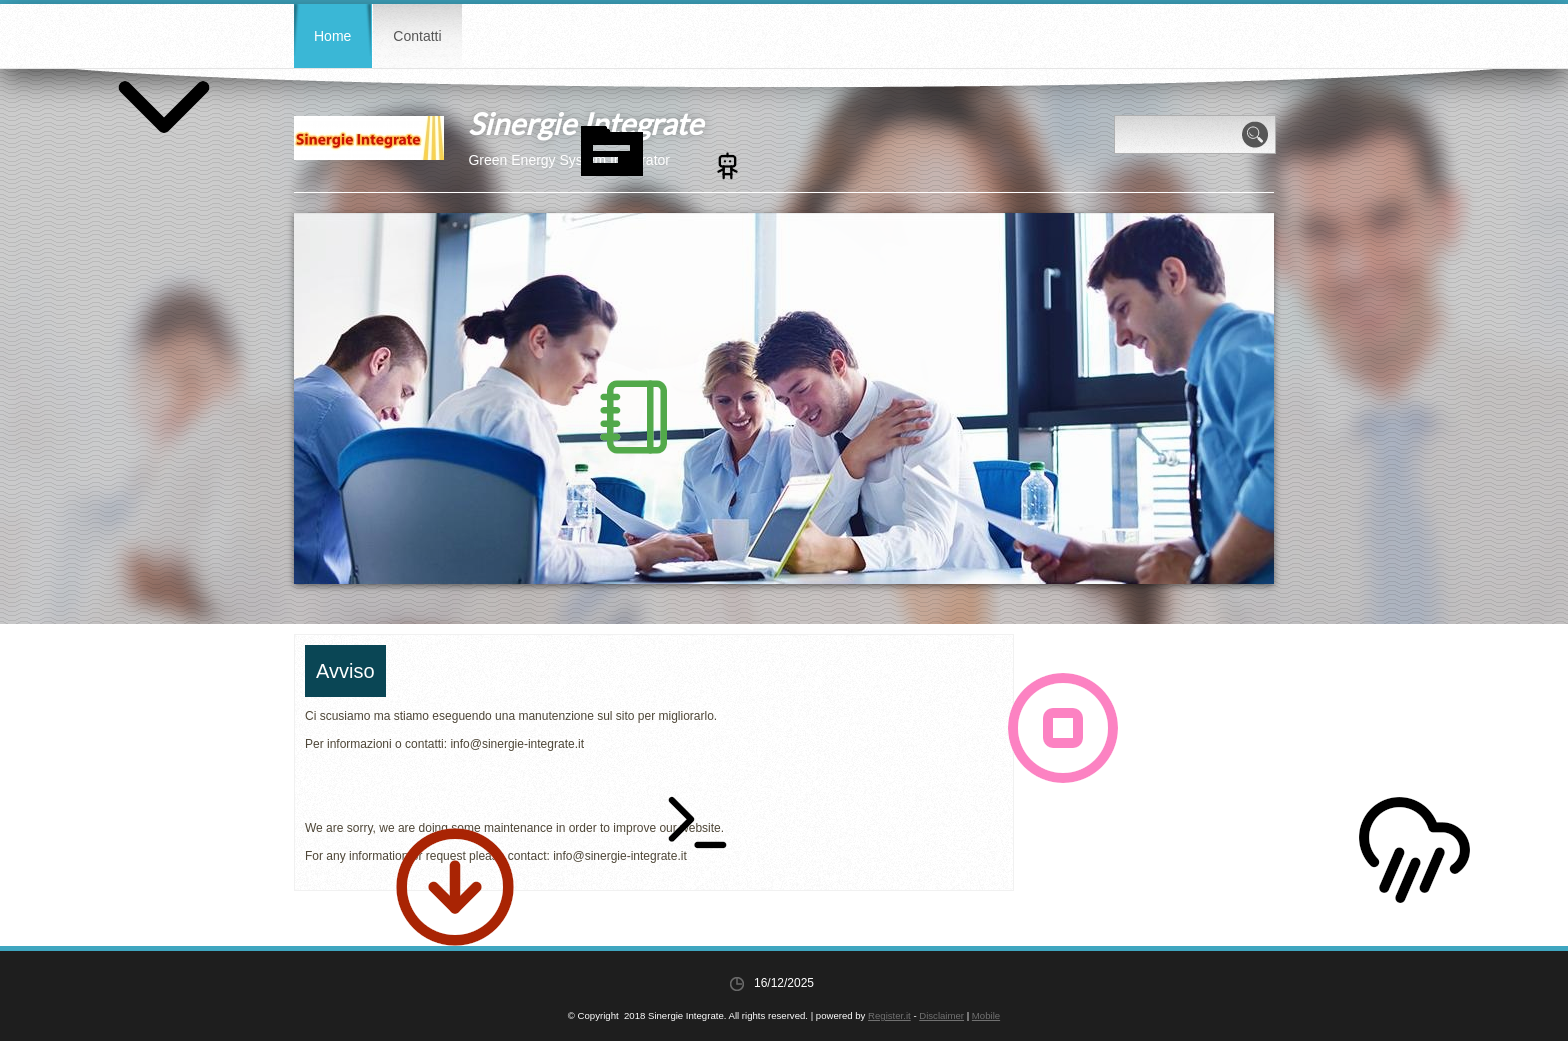 This screenshot has height=1041, width=1568. What do you see at coordinates (612, 151) in the screenshot?
I see `access topic folders` at bounding box center [612, 151].